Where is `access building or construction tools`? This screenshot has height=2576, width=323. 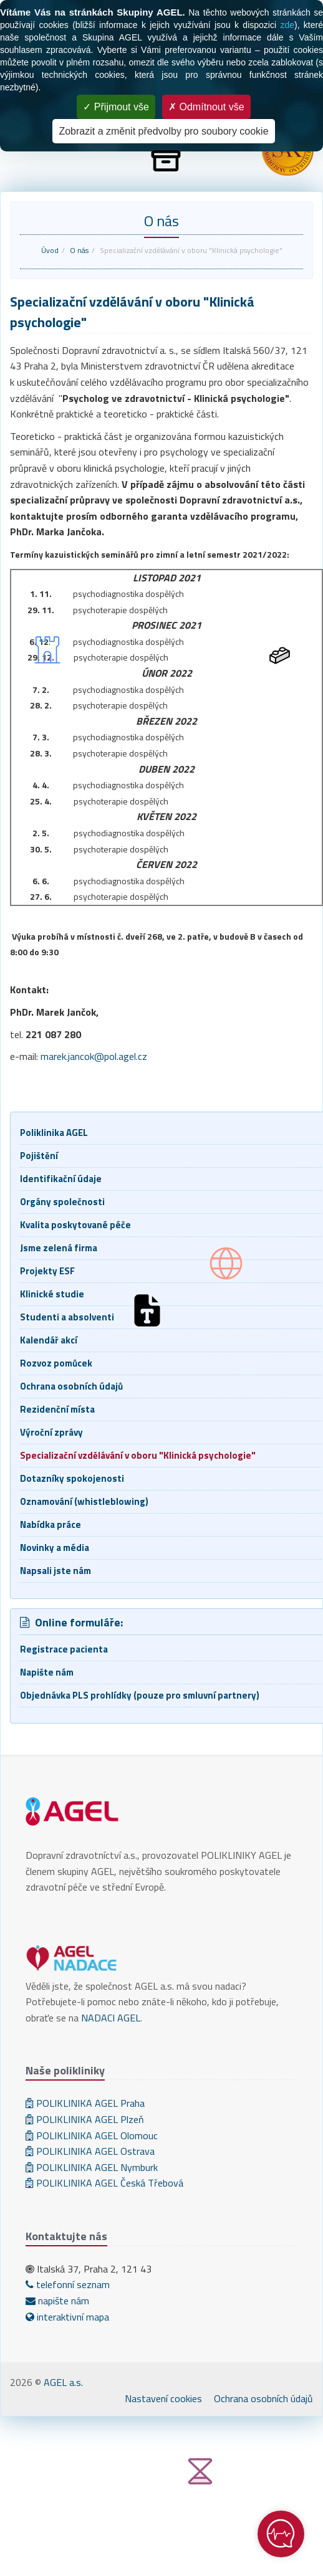 access building or construction tools is located at coordinates (279, 655).